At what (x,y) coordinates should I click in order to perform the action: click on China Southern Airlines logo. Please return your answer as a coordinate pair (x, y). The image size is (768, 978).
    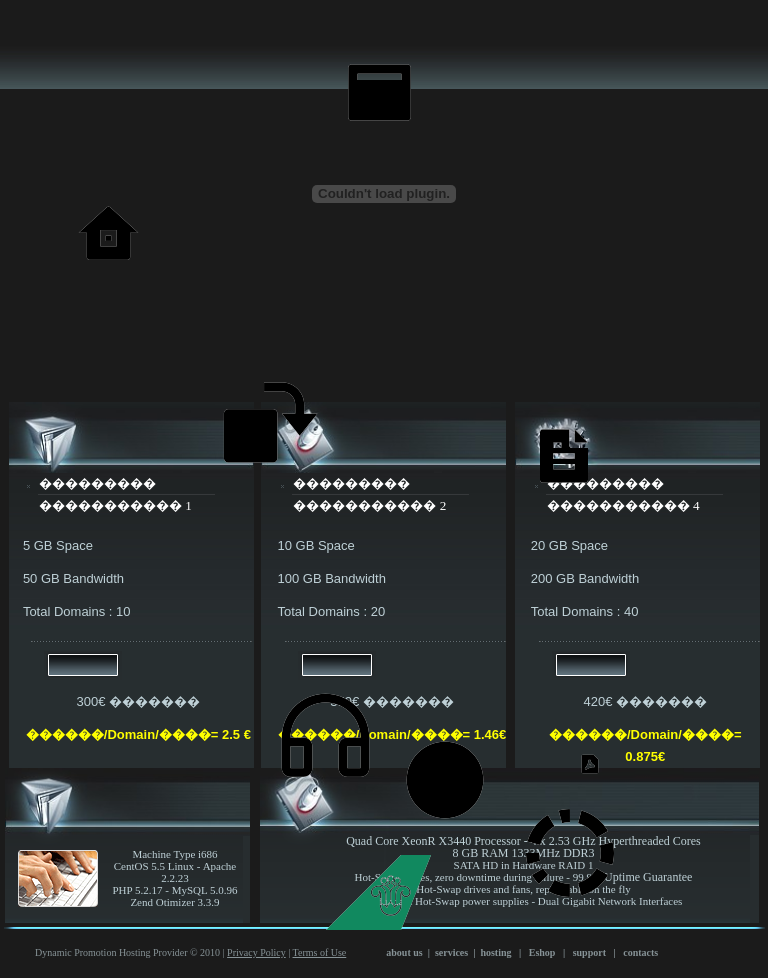
    Looking at the image, I should click on (378, 892).